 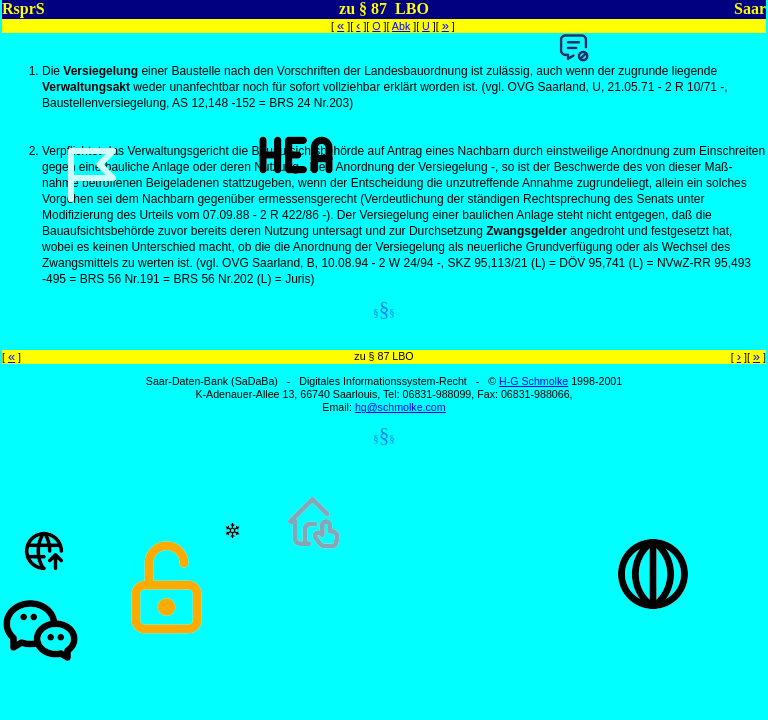 What do you see at coordinates (653, 574) in the screenshot?
I see `view longitude or meridian lines on a map` at bounding box center [653, 574].